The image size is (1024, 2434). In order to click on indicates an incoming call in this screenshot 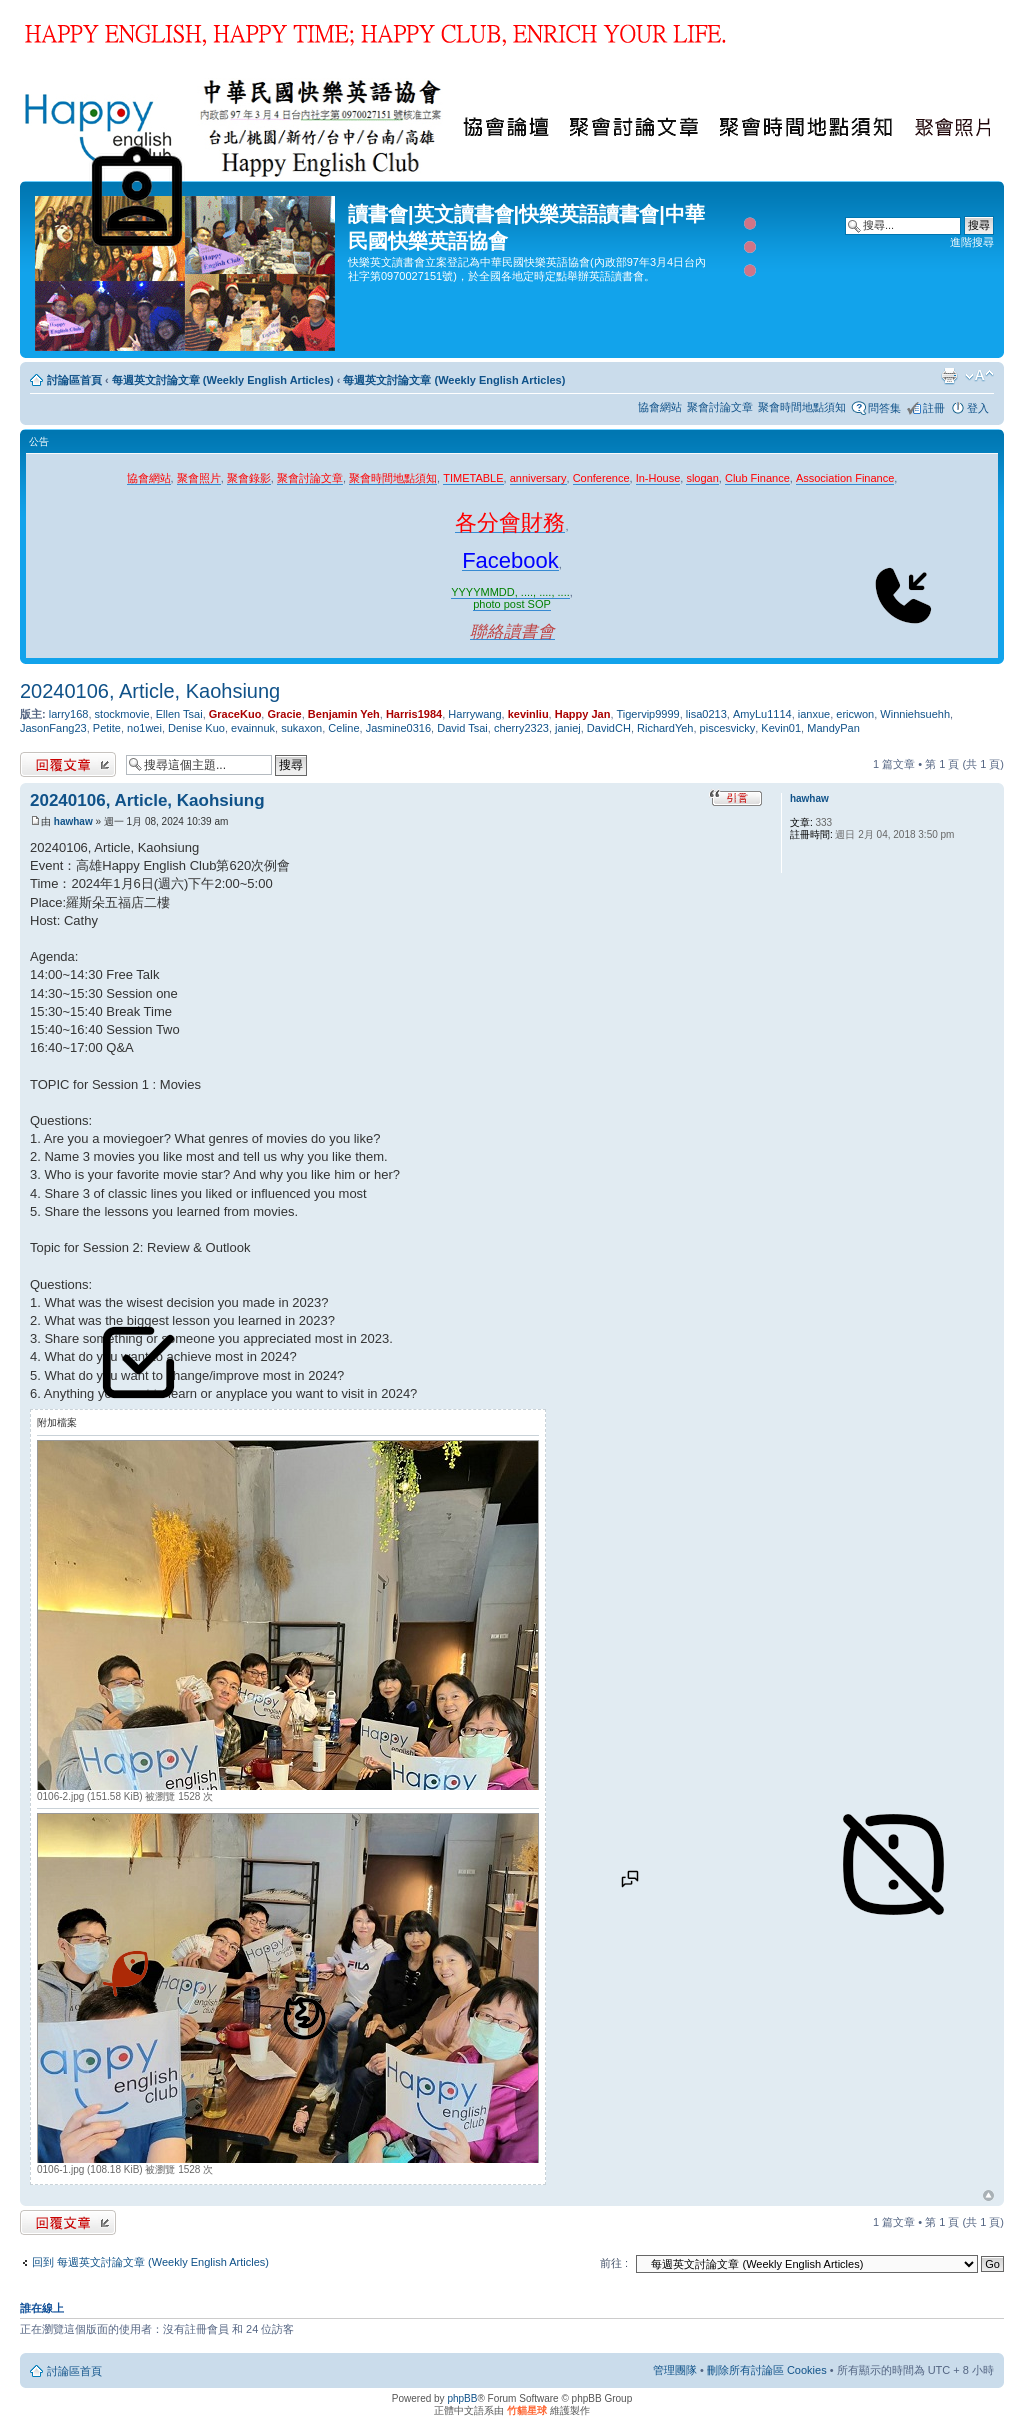, I will do `click(904, 594)`.